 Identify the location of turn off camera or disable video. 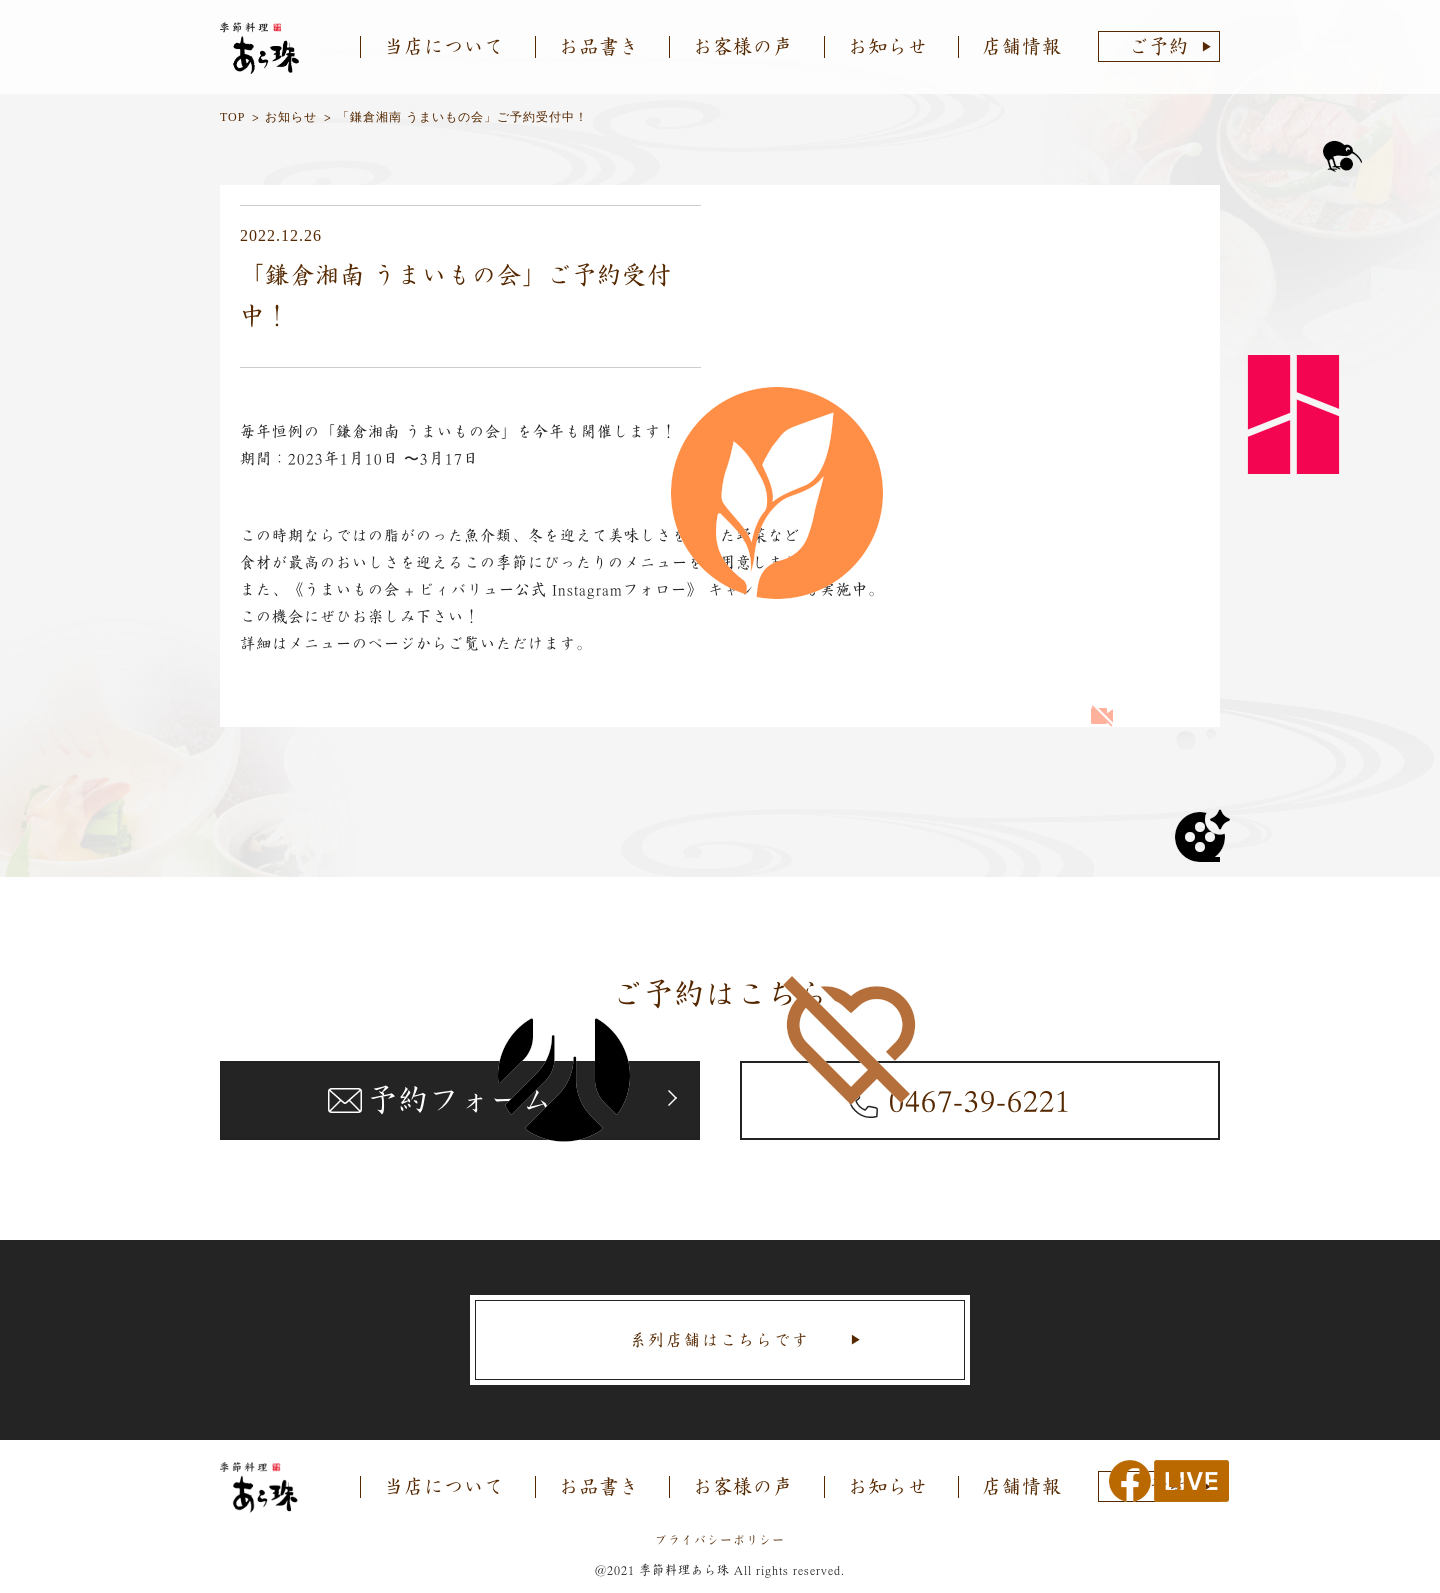
(1102, 716).